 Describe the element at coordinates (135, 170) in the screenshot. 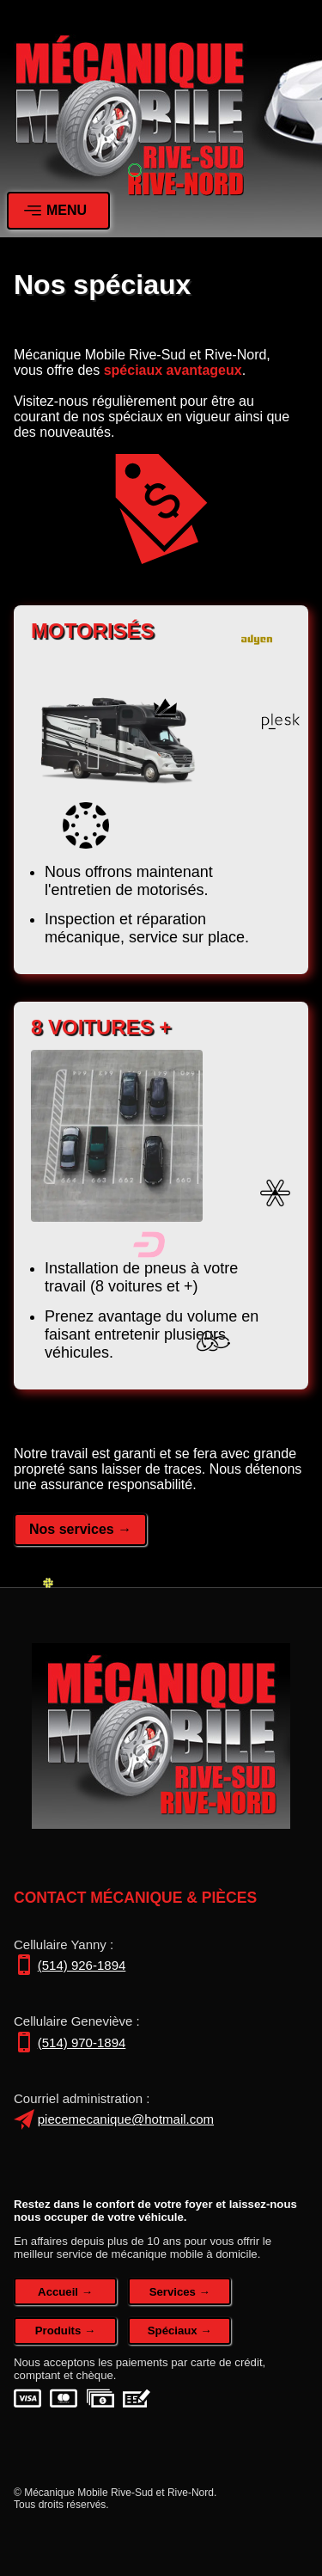

I see `sourcehut logo - link to sourcehut code hosting platform` at that location.